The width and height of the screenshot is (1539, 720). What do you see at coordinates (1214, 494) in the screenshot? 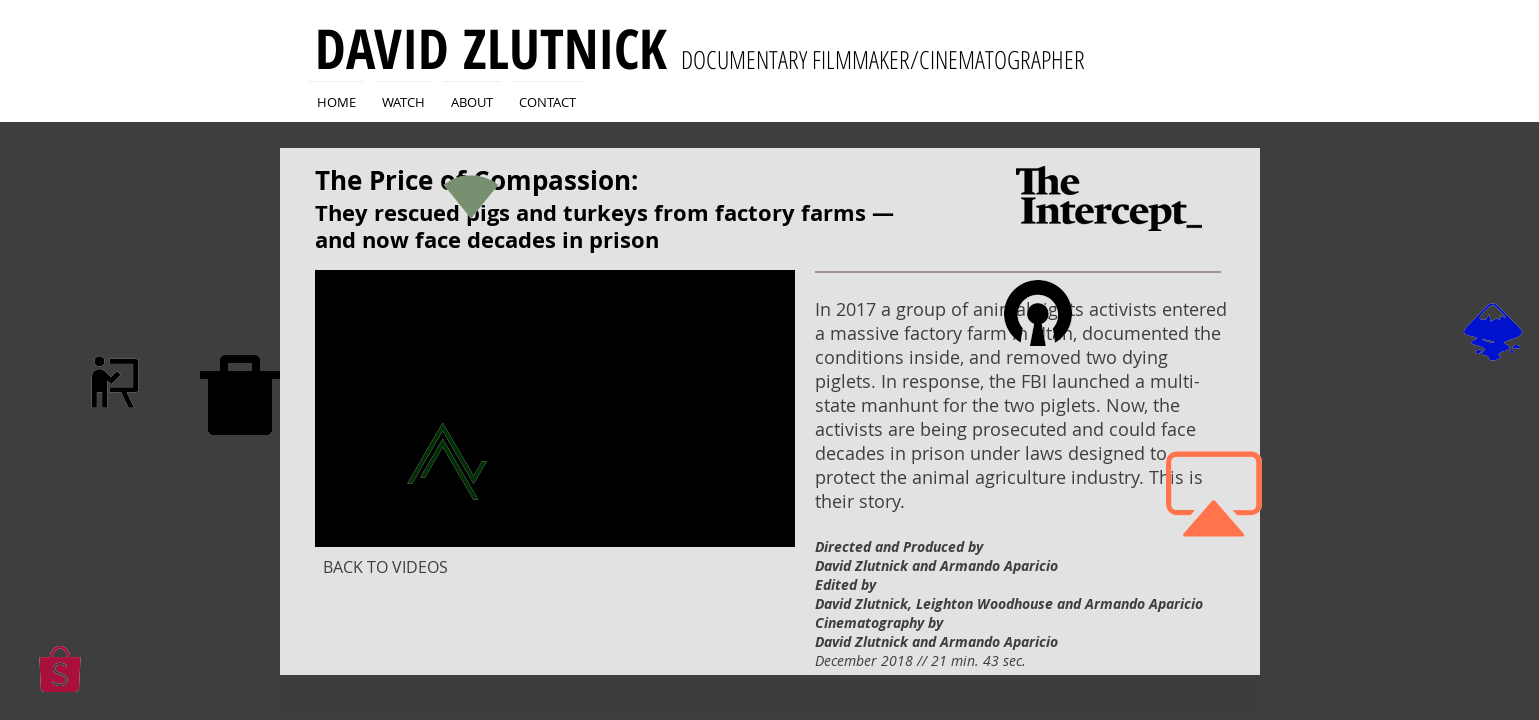
I see `stream video content to an Apple TV or compatible device` at bounding box center [1214, 494].